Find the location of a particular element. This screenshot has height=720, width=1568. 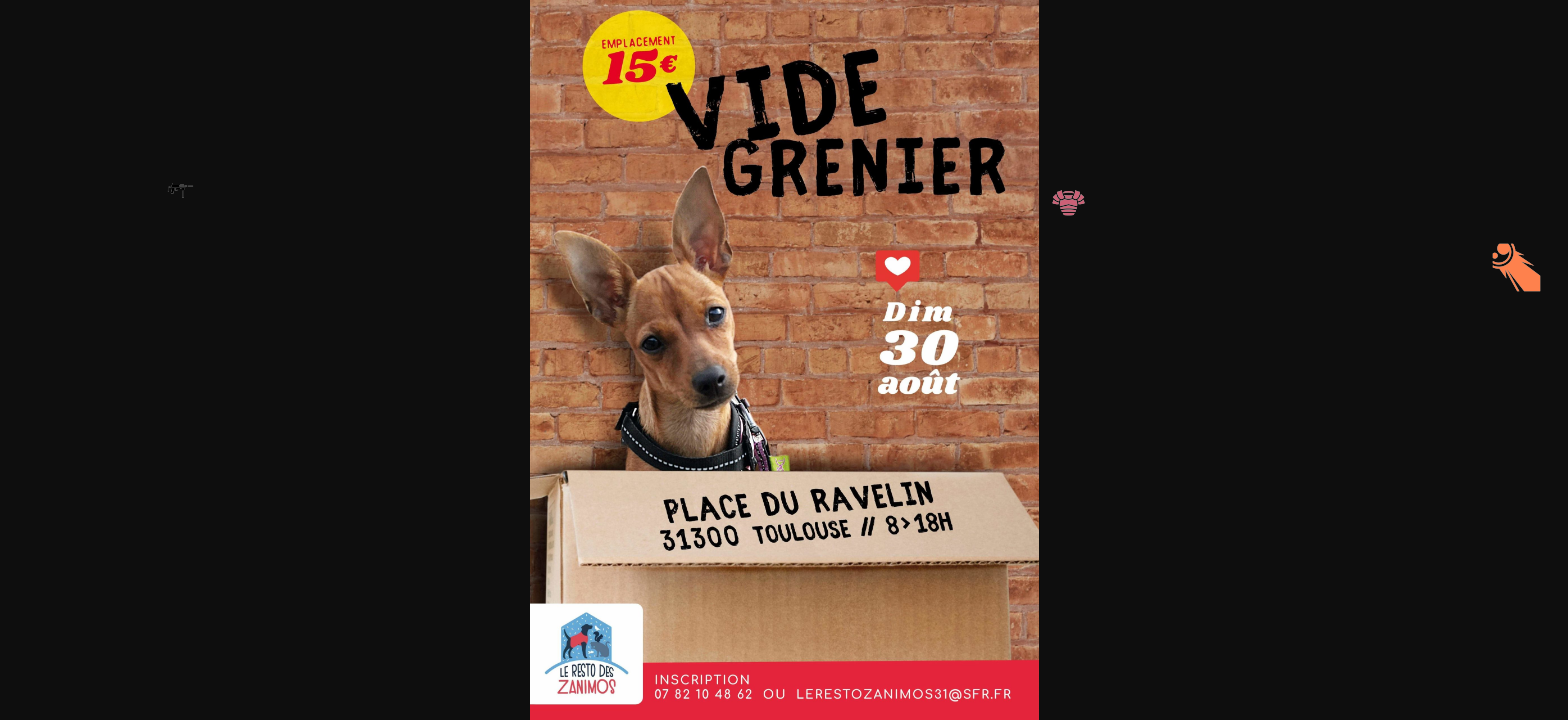

select the grease gun weapon is located at coordinates (180, 190).